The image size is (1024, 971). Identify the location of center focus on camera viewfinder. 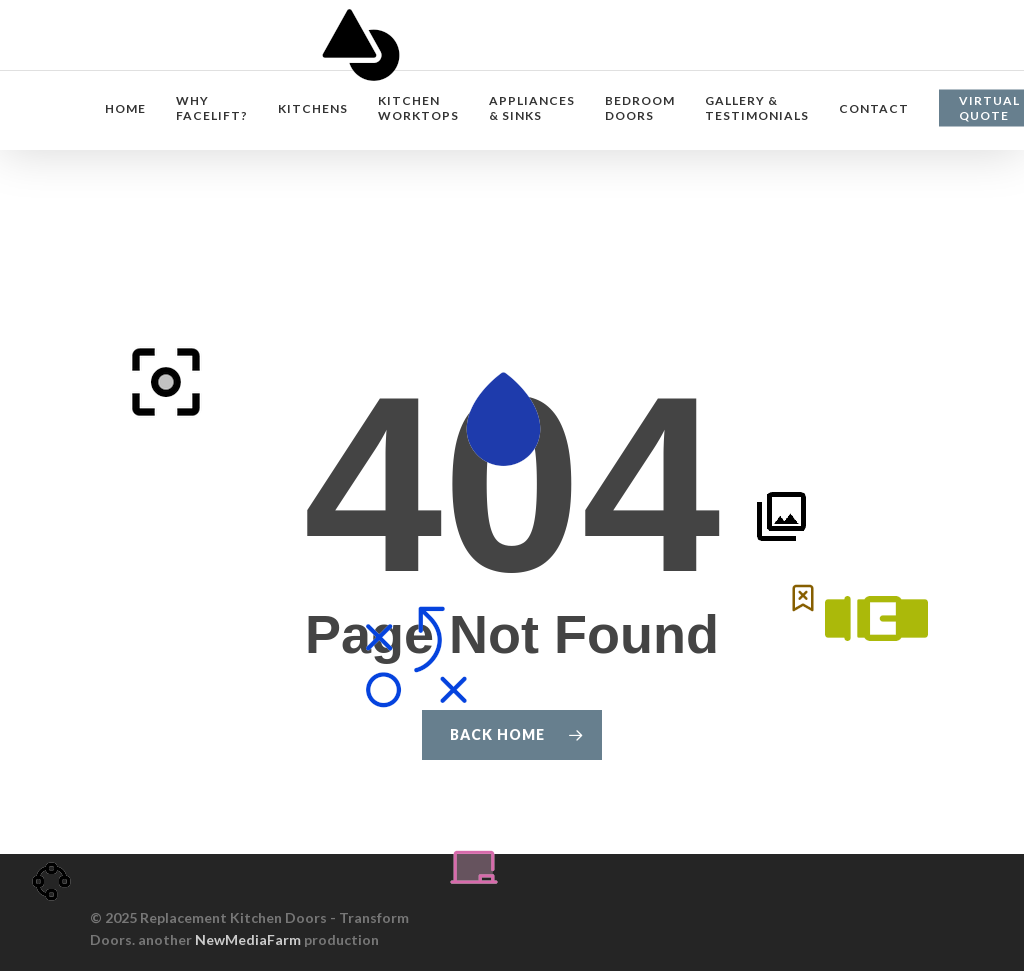
(166, 382).